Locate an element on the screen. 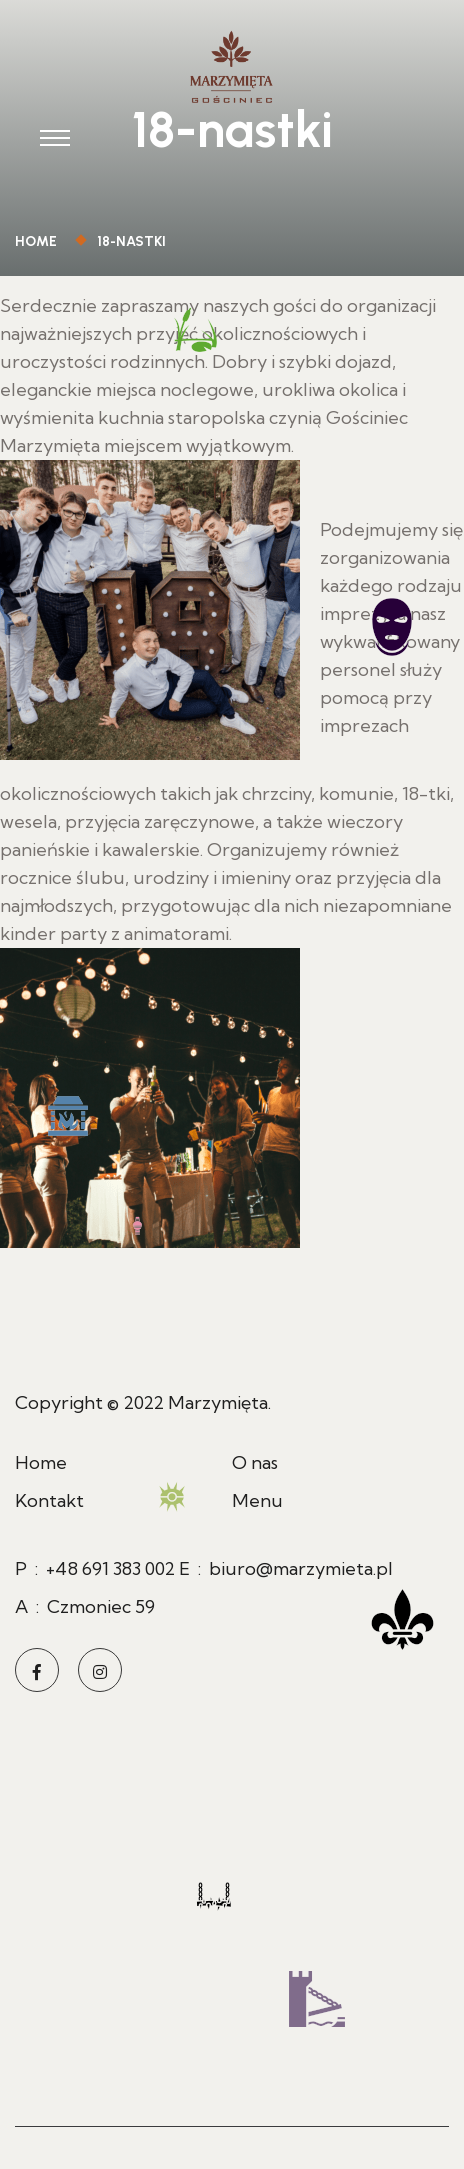  select balaclava or ski mask headgear is located at coordinates (392, 627).